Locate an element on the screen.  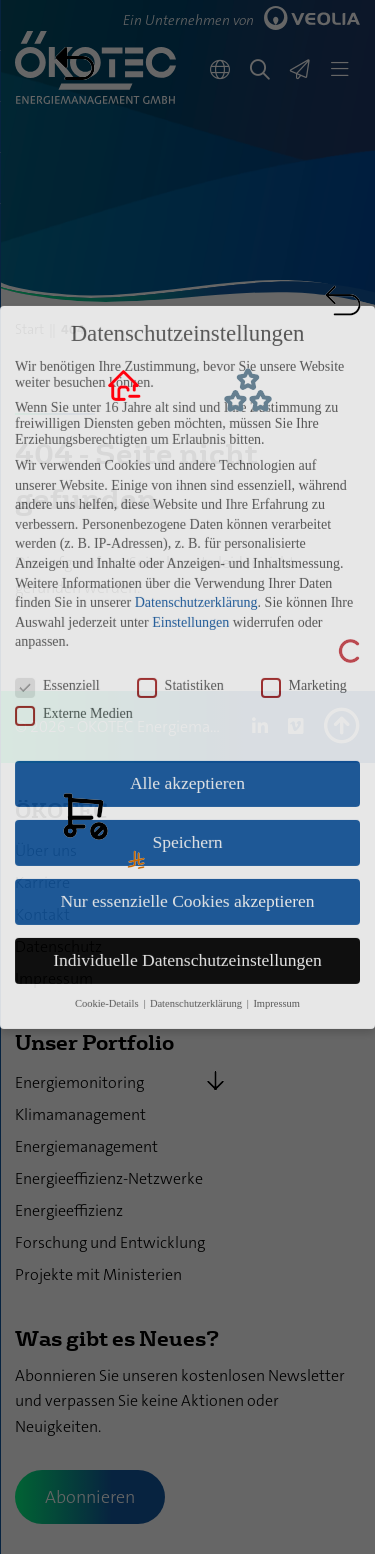
indicates the letter C or a C-related category is located at coordinates (349, 651).